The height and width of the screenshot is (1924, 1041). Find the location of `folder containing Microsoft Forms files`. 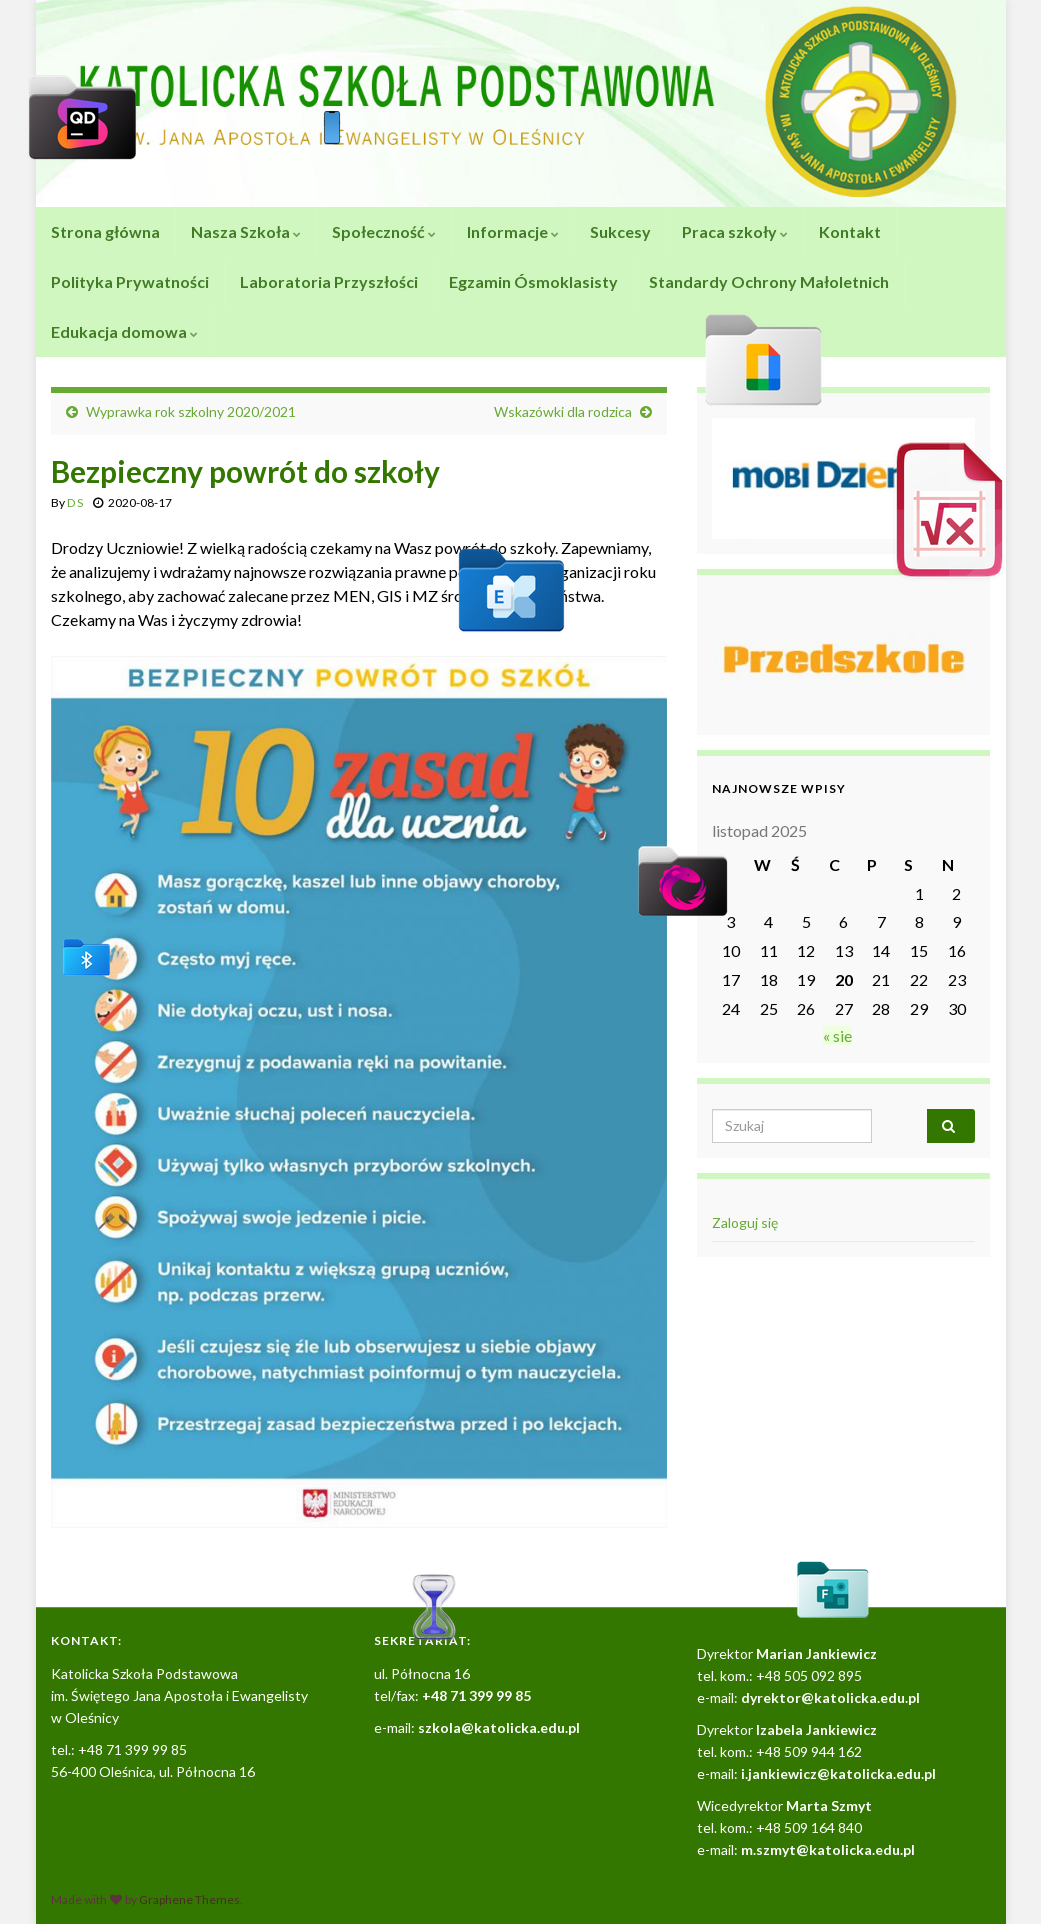

folder containing Microsoft Forms files is located at coordinates (832, 1591).